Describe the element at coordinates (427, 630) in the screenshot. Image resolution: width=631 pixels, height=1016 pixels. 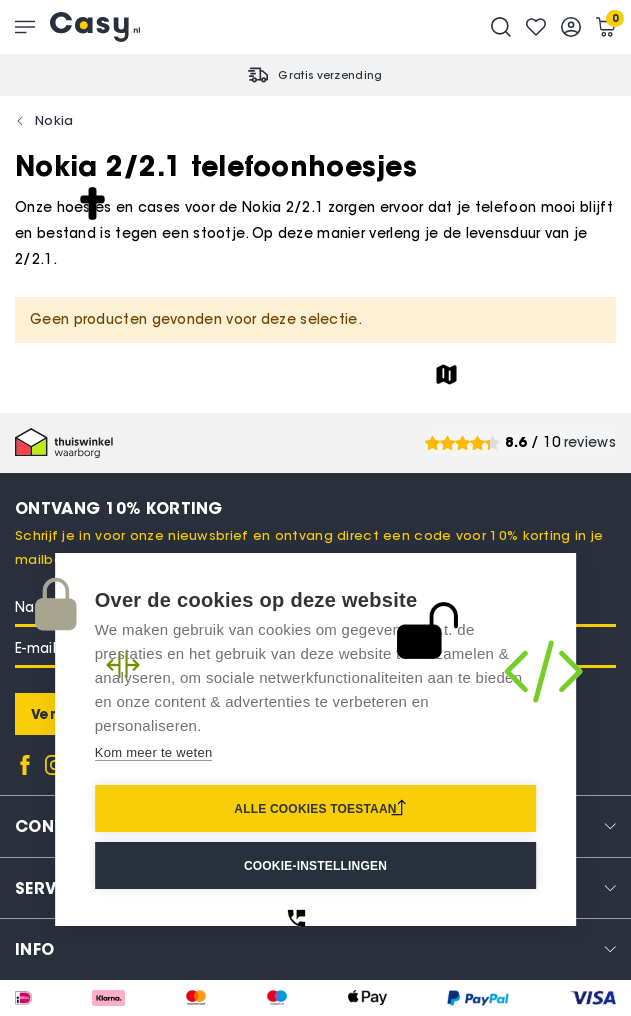
I see `unlocked or unsecured state` at that location.